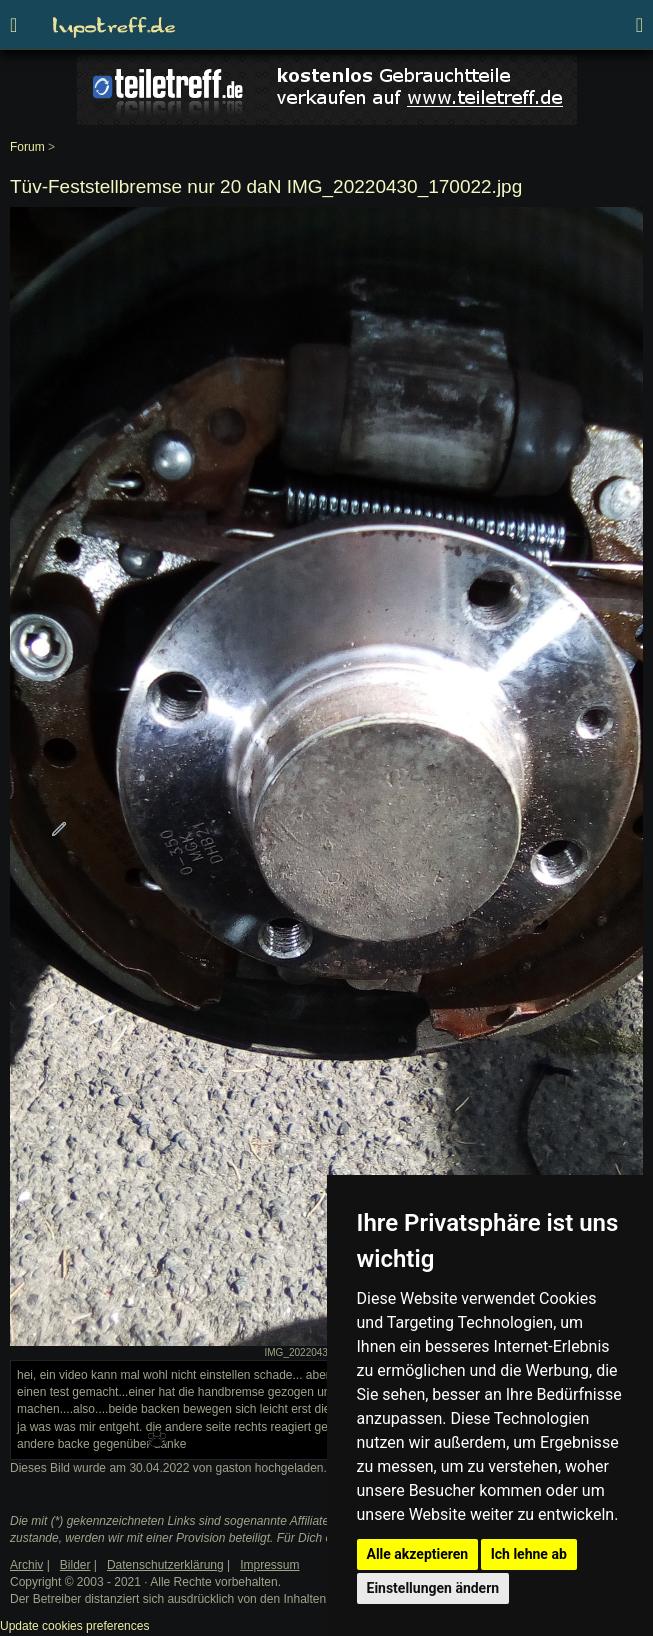 The height and width of the screenshot is (1636, 653). I want to click on view group members or team, so click(157, 1438).